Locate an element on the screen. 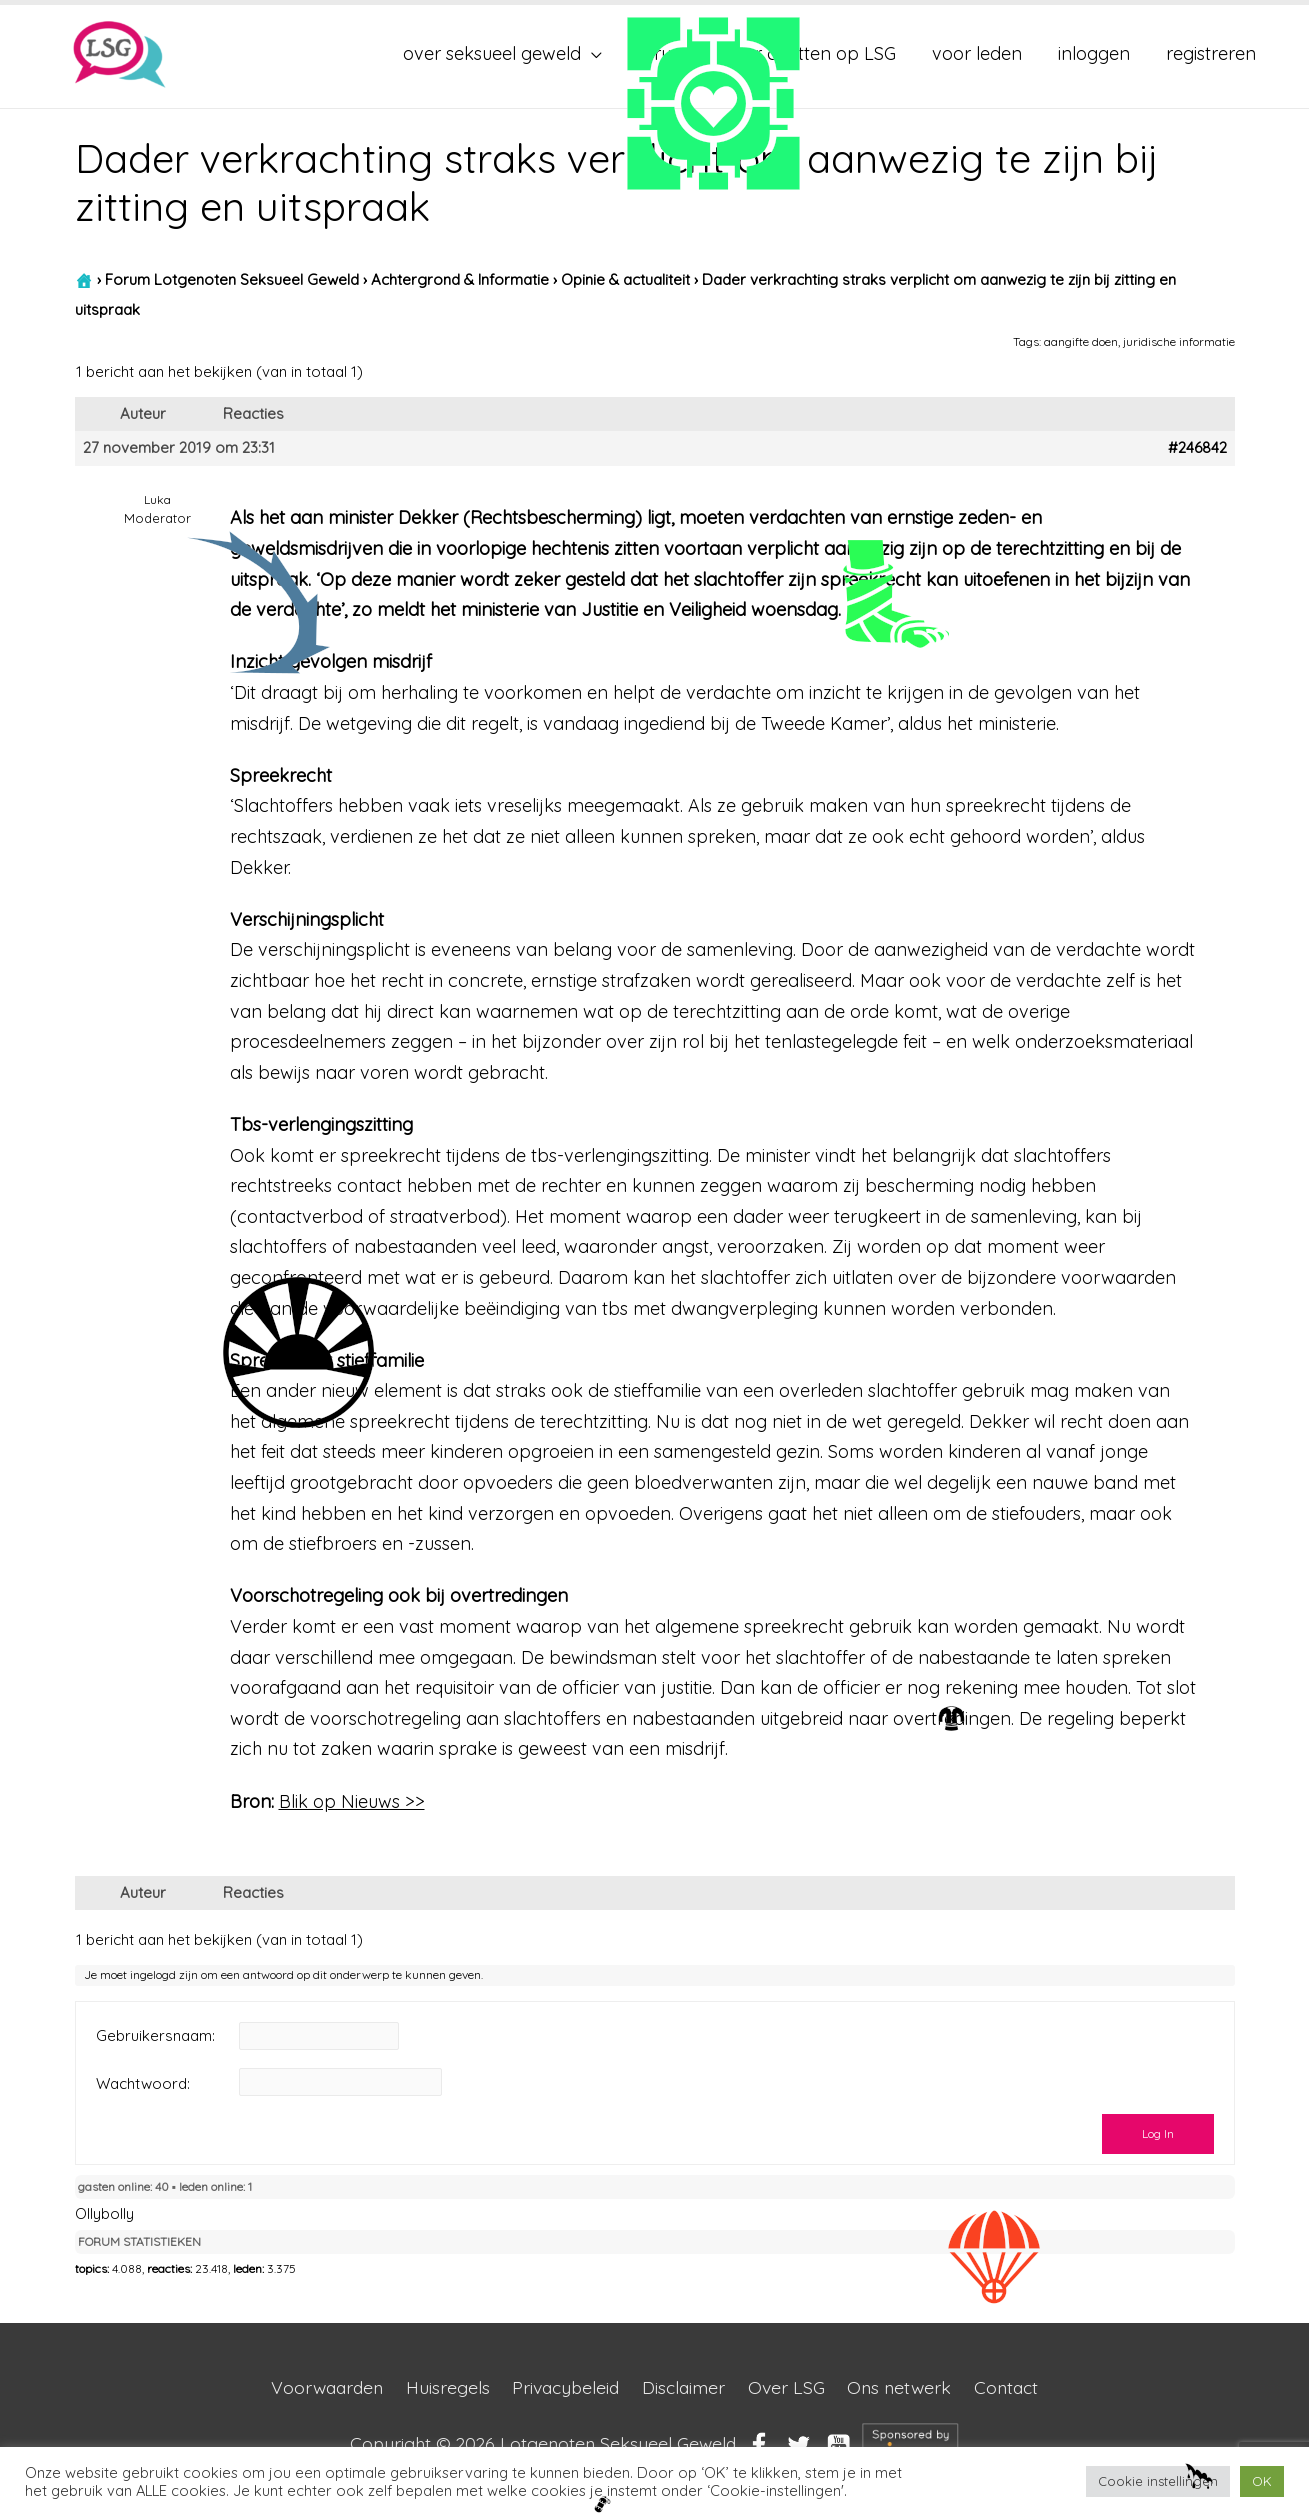  indicates foot injury or bandaged condition is located at coordinates (896, 594).